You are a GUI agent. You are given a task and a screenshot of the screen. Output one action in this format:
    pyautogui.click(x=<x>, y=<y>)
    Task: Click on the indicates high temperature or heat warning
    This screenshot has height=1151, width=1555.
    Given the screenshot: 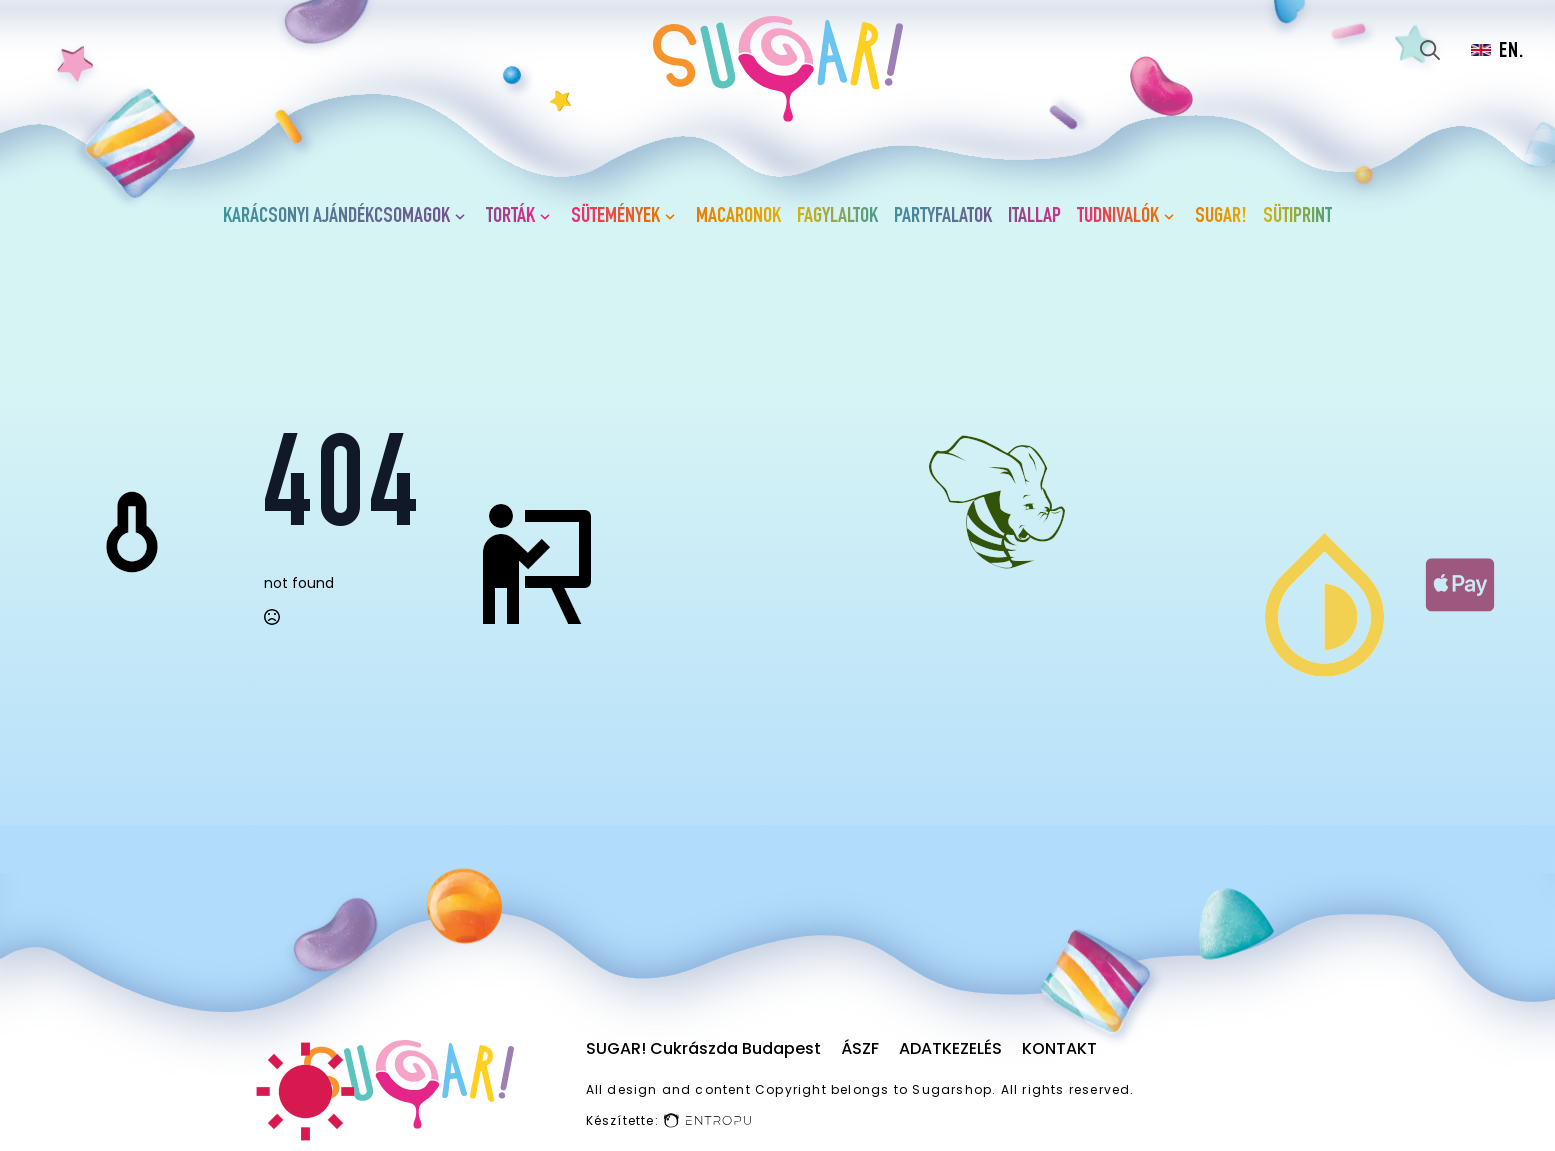 What is the action you would take?
    pyautogui.click(x=132, y=532)
    